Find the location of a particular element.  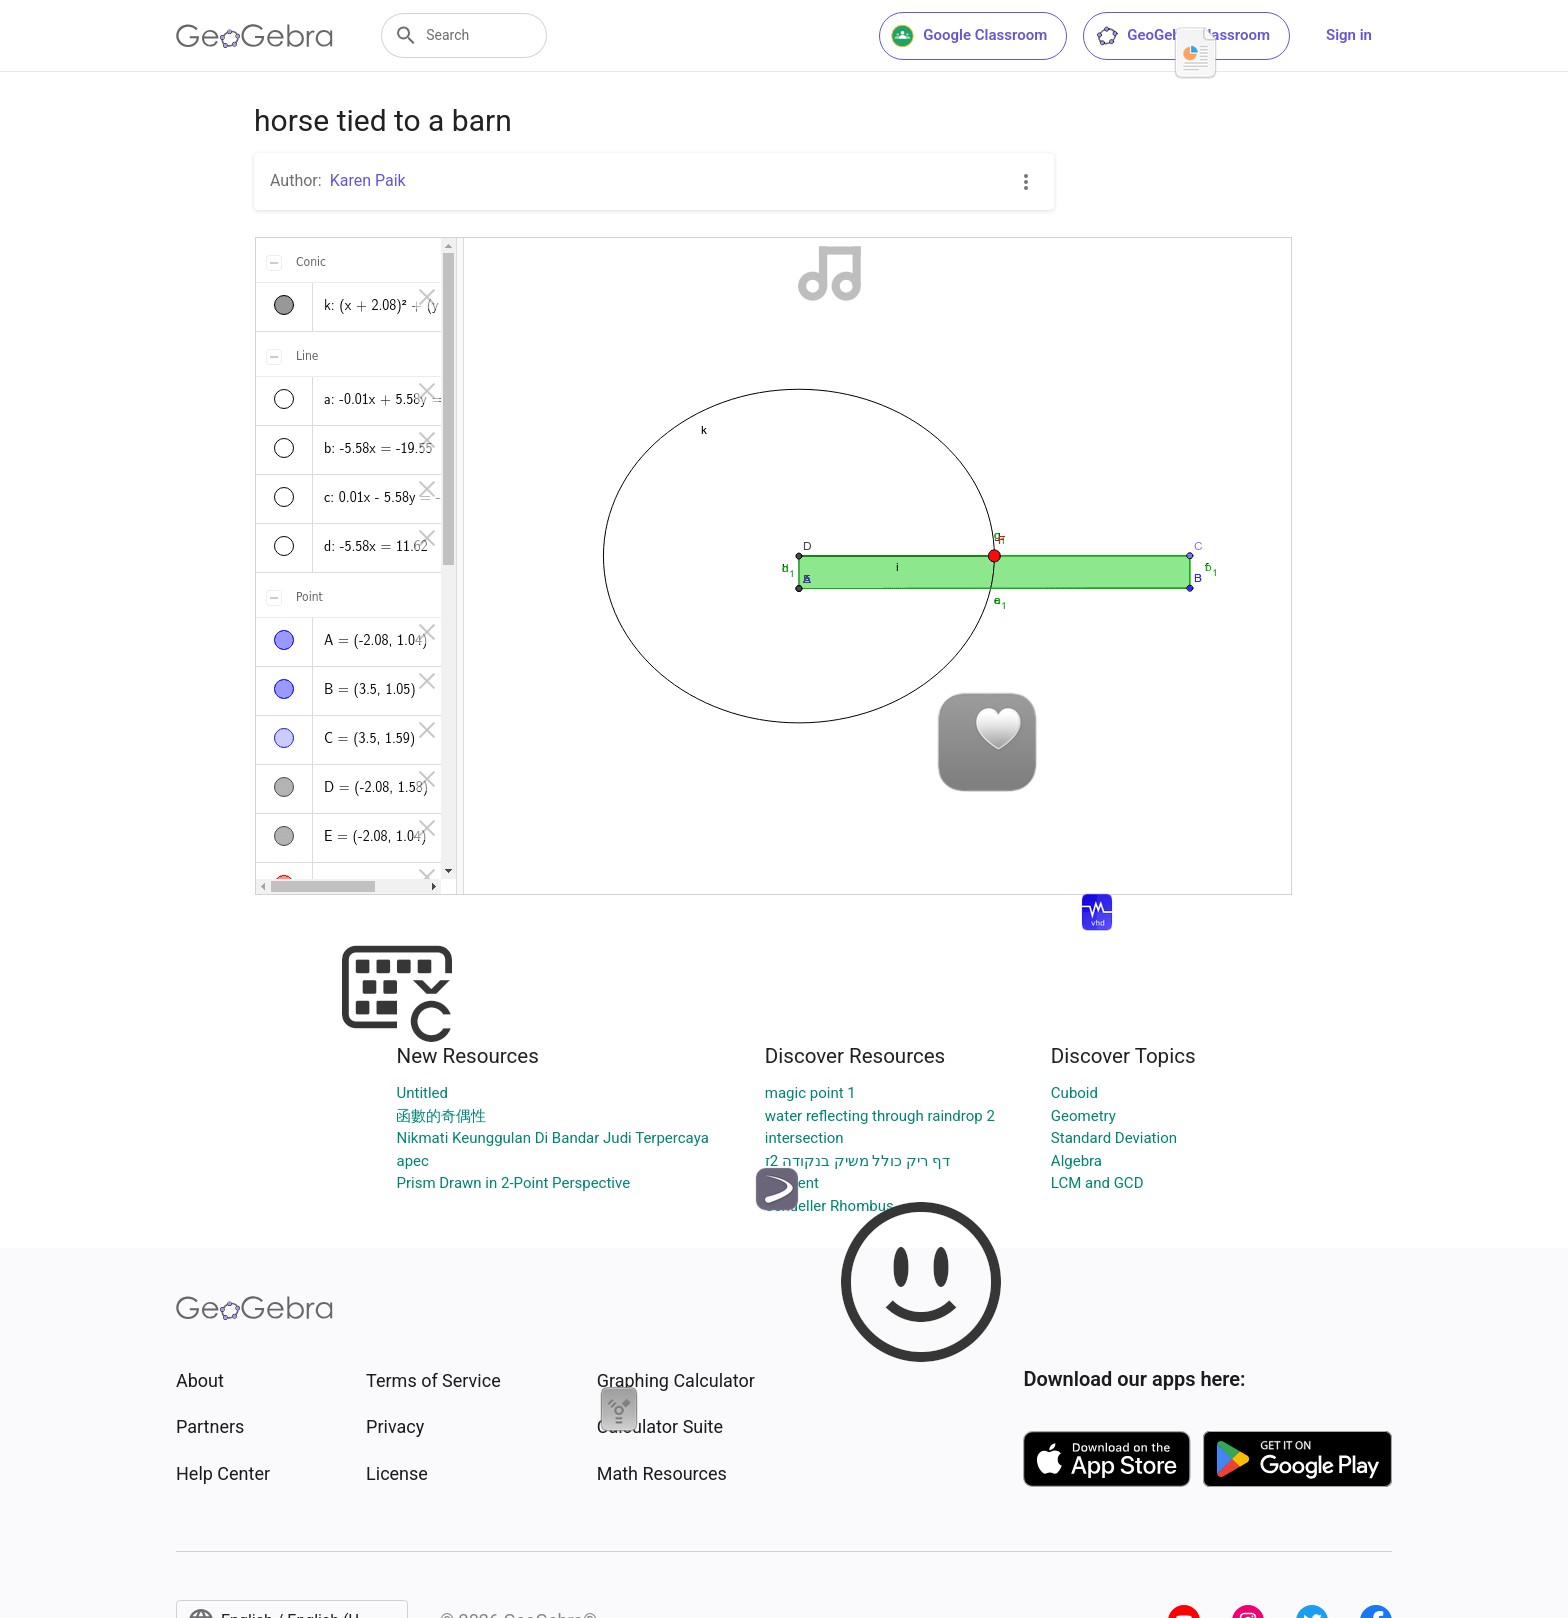

open the Health app is located at coordinates (987, 742).